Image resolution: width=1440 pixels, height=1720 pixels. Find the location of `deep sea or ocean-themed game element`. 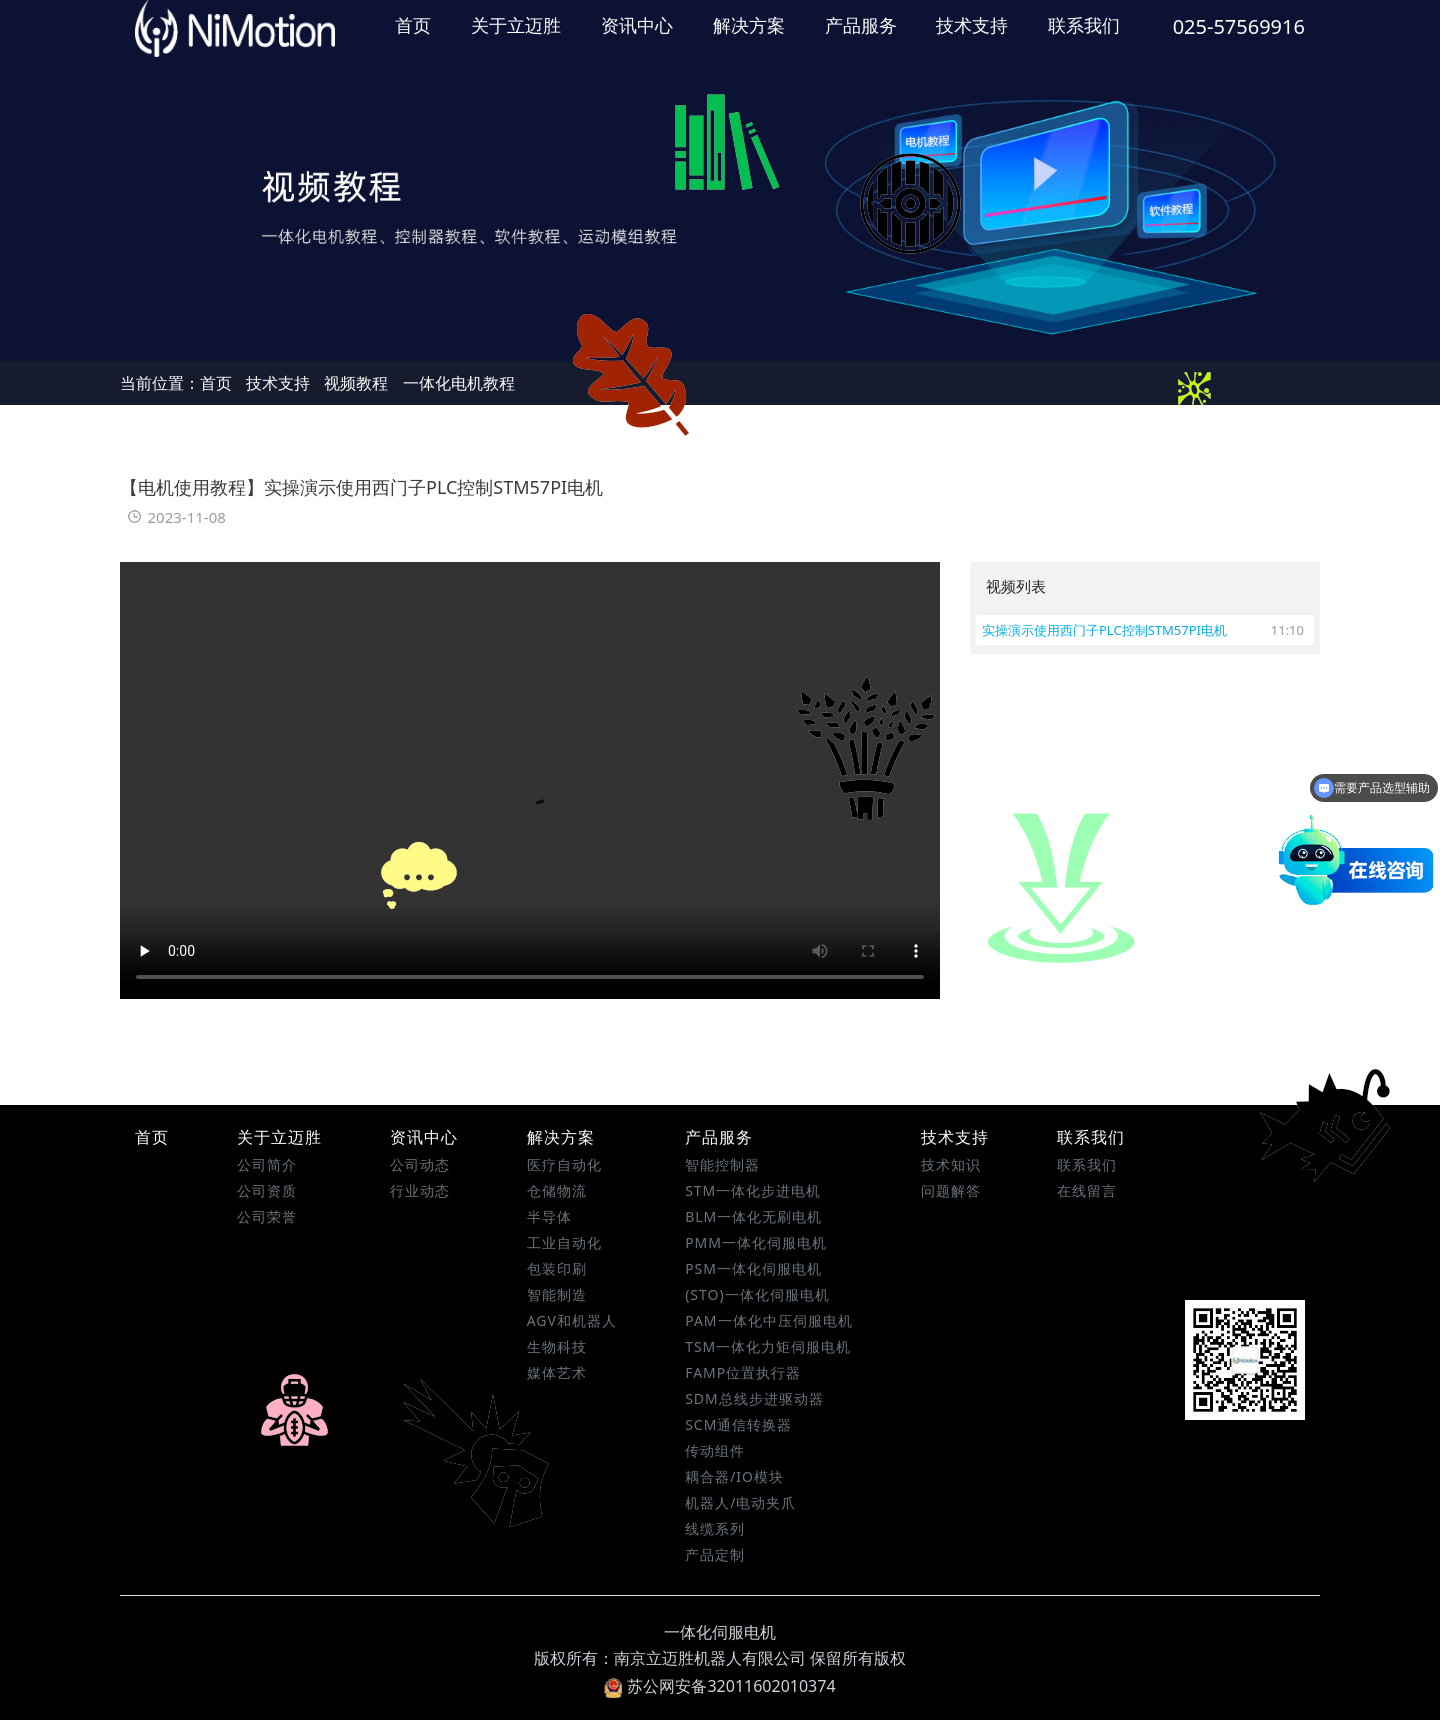

deep sea or ocean-themed game element is located at coordinates (1324, 1124).